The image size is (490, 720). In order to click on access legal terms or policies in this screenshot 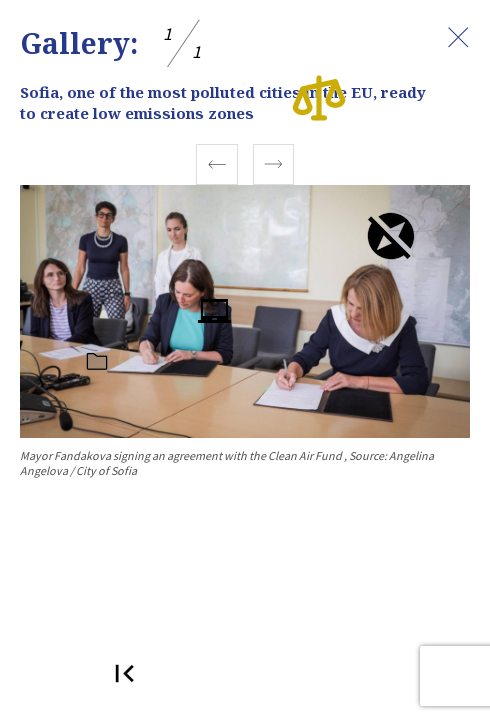, I will do `click(319, 98)`.